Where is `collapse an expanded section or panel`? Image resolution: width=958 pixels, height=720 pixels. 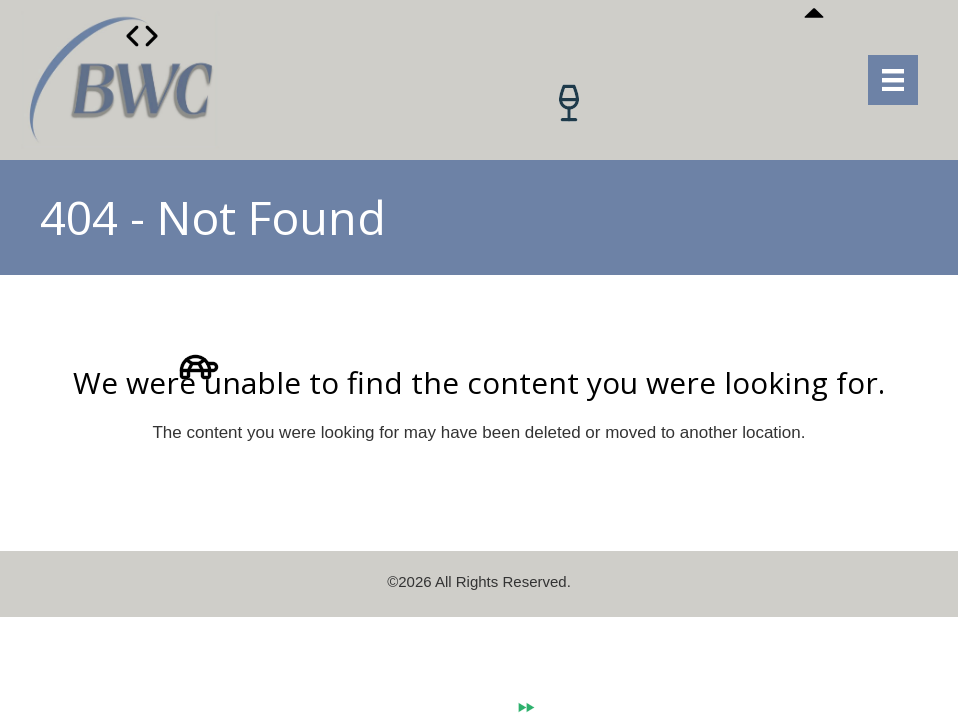 collapse an expanded section or panel is located at coordinates (814, 13).